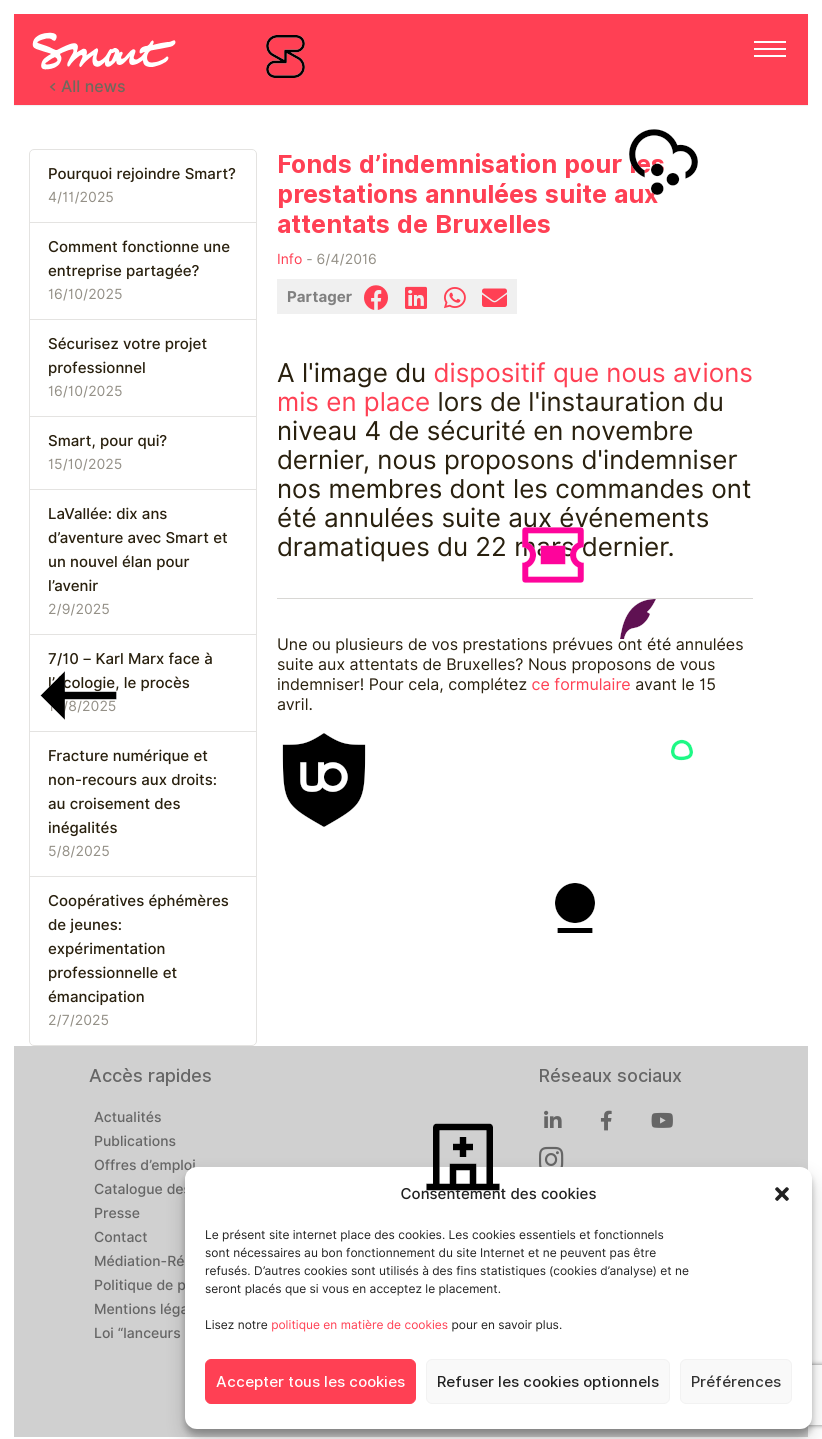 This screenshot has height=1439, width=822. What do you see at coordinates (324, 780) in the screenshot?
I see `uBlock Origin browser extension logo` at bounding box center [324, 780].